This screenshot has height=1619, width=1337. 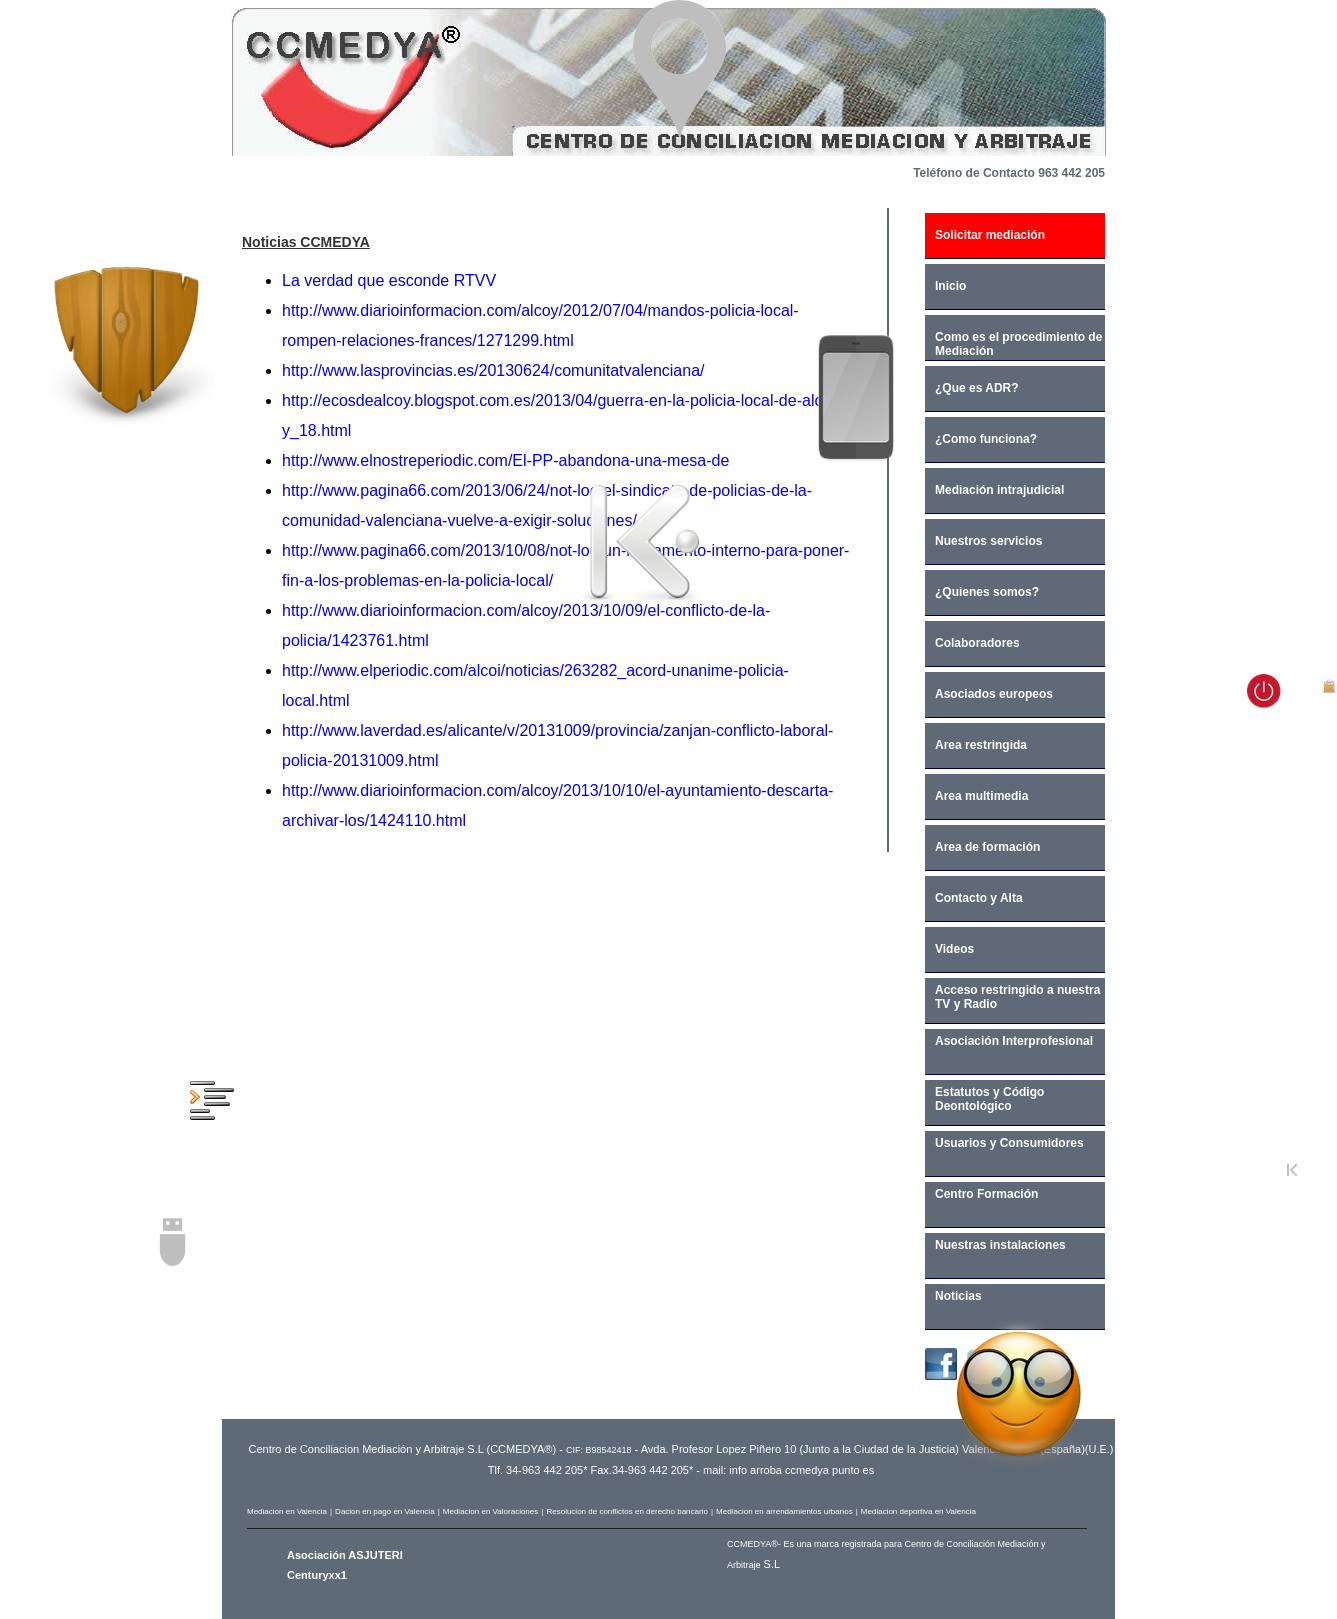 I want to click on indicates low security status for a connection or system, so click(x=126, y=338).